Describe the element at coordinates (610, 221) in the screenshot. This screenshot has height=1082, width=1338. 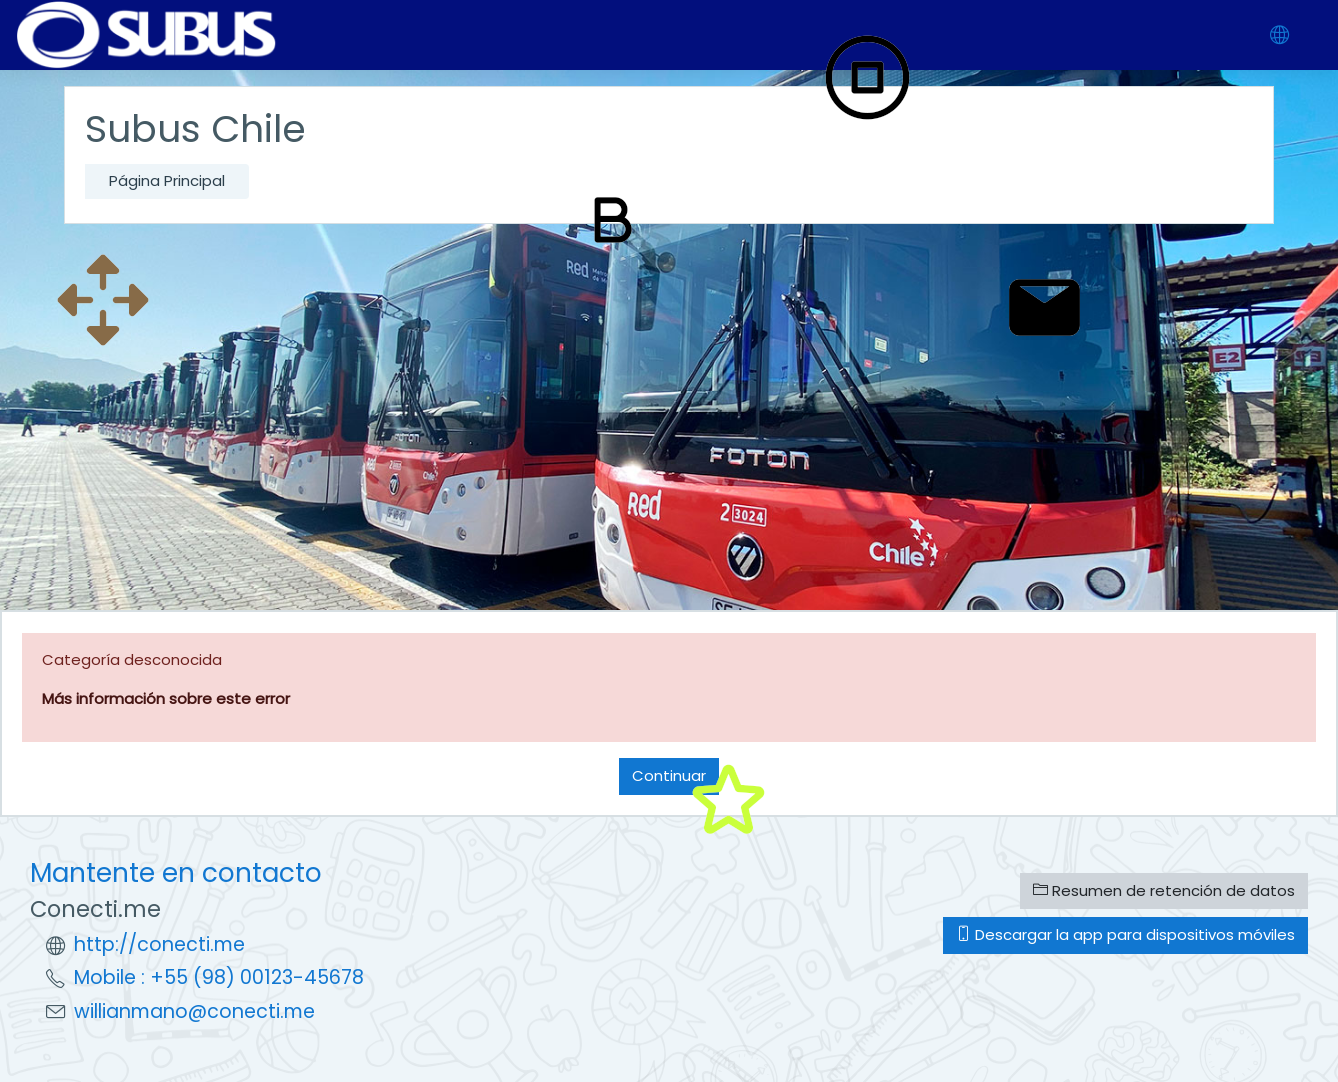
I see `apply bold formatting to selected text` at that location.